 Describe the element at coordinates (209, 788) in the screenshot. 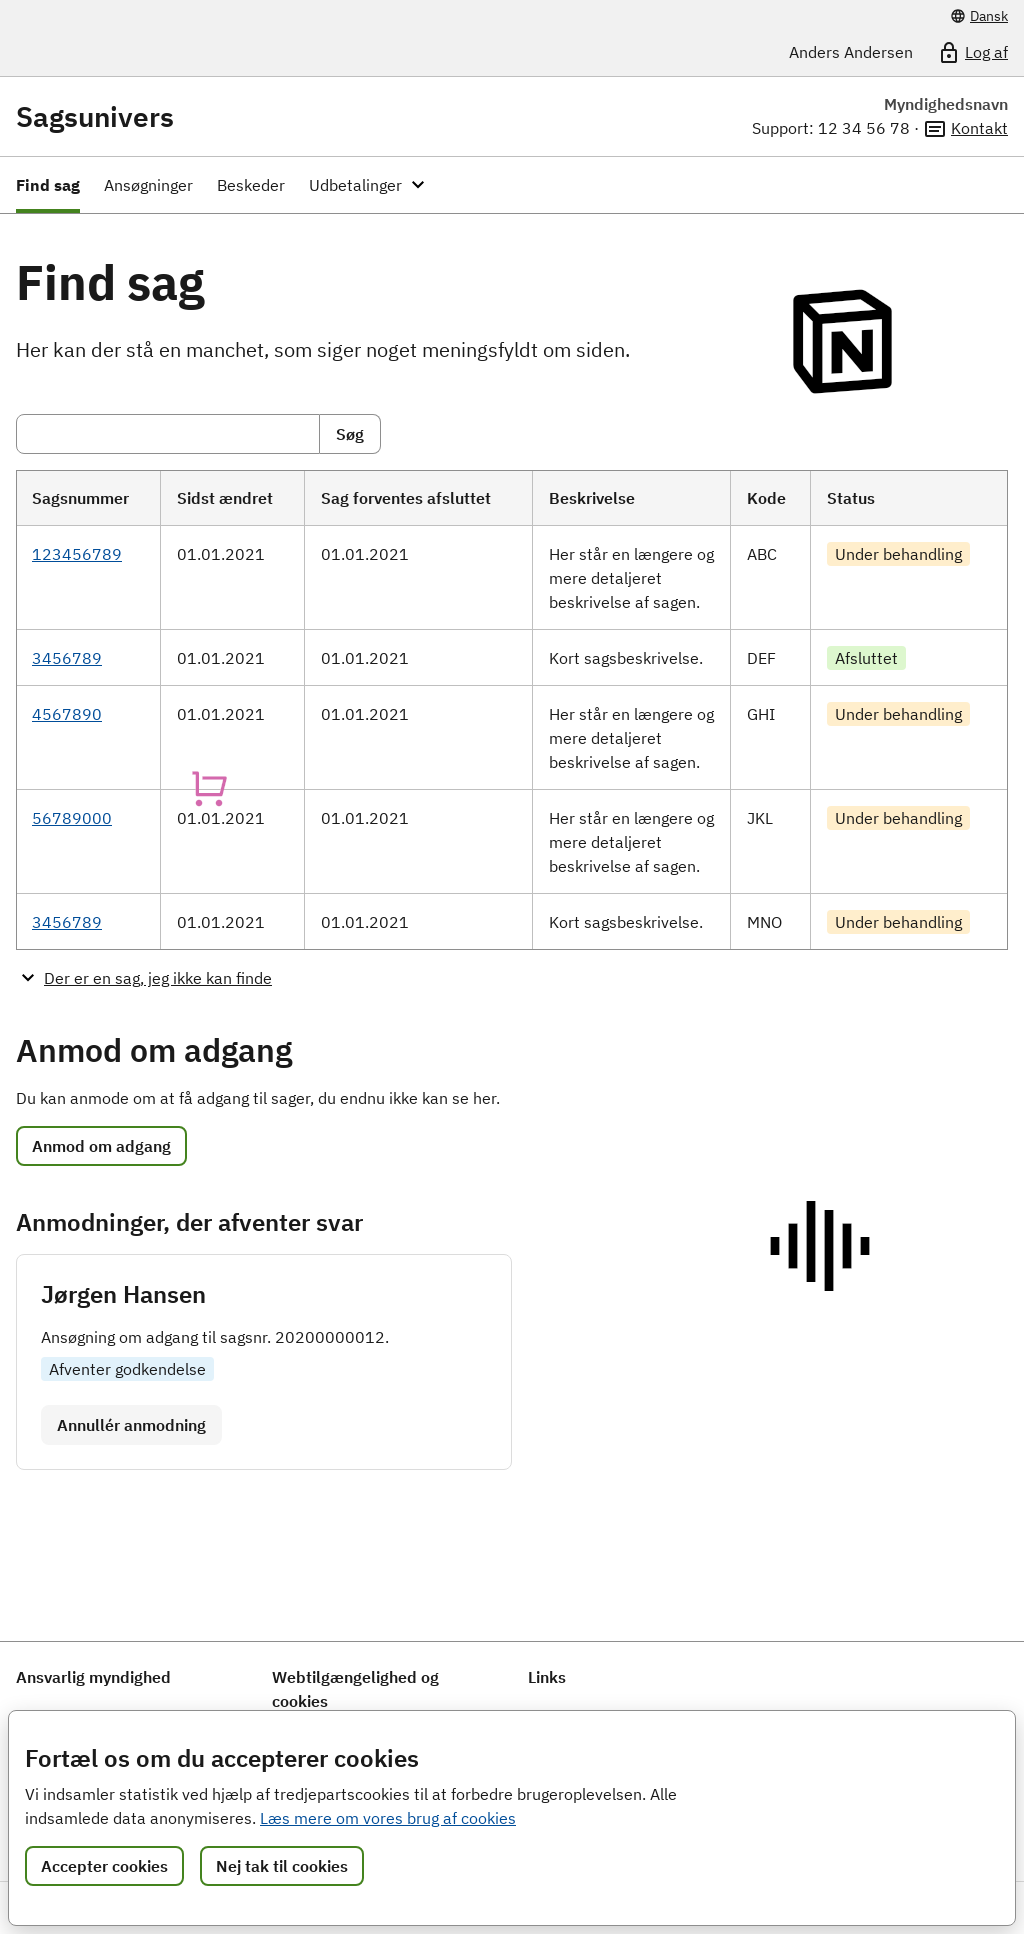

I see `view your shopping cart` at that location.